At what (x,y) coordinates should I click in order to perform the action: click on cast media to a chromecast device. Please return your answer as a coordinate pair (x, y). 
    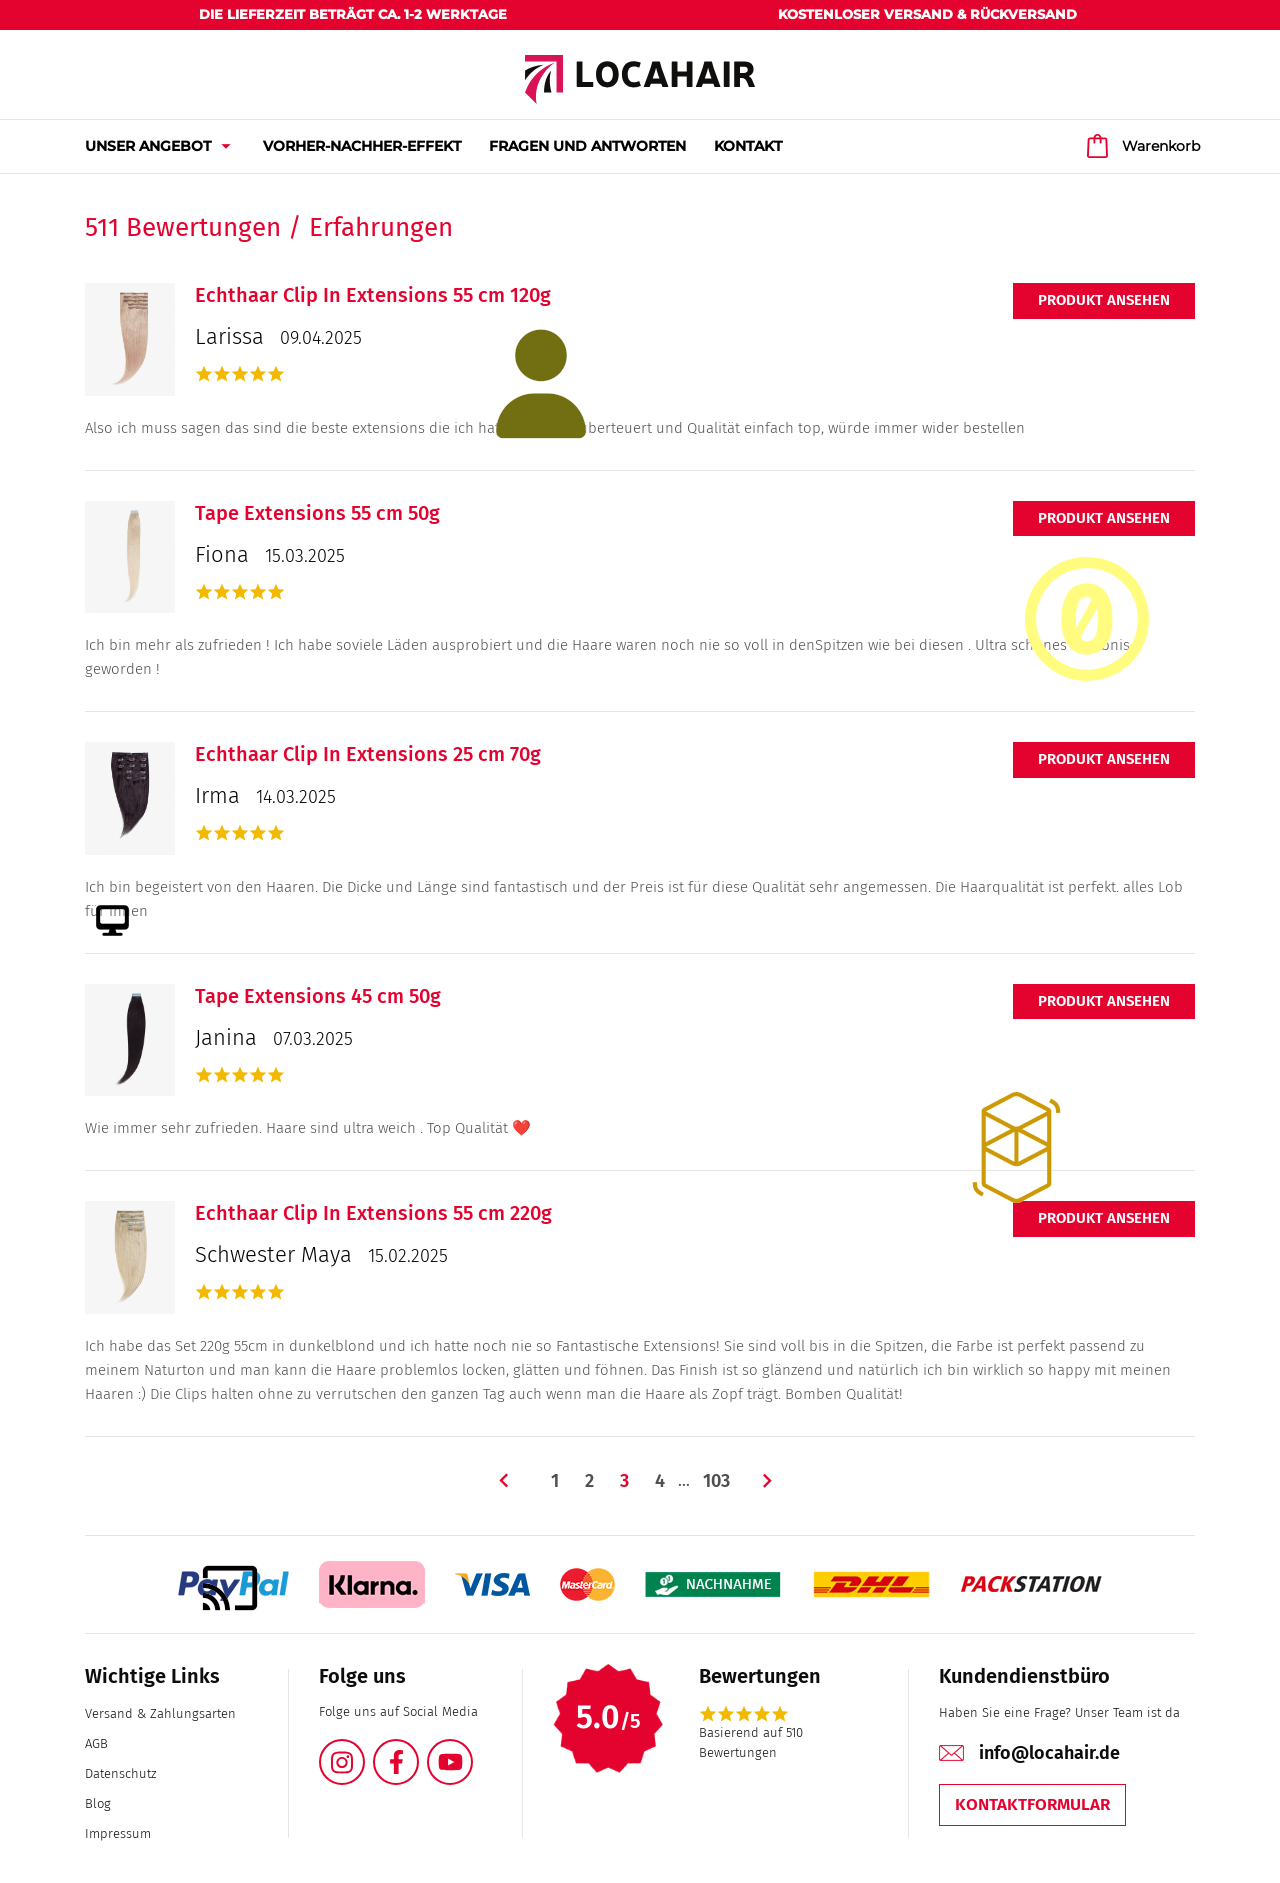
    Looking at the image, I should click on (230, 1588).